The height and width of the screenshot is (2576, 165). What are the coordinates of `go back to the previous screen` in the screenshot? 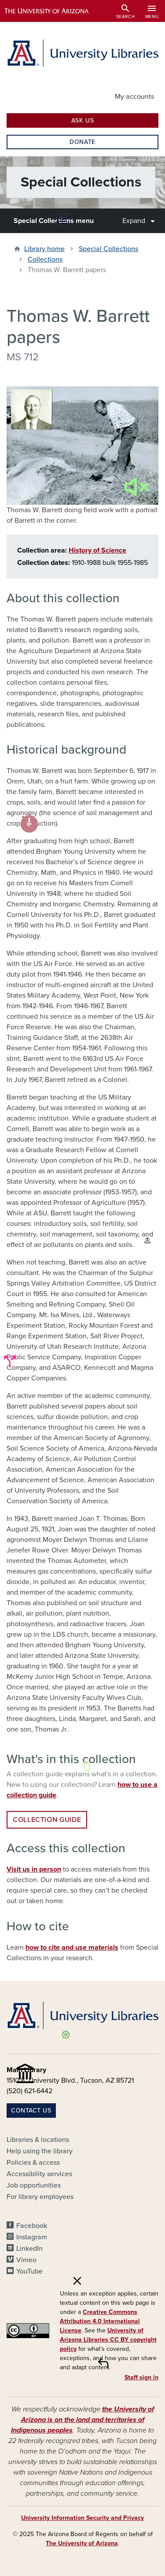 It's located at (103, 2363).